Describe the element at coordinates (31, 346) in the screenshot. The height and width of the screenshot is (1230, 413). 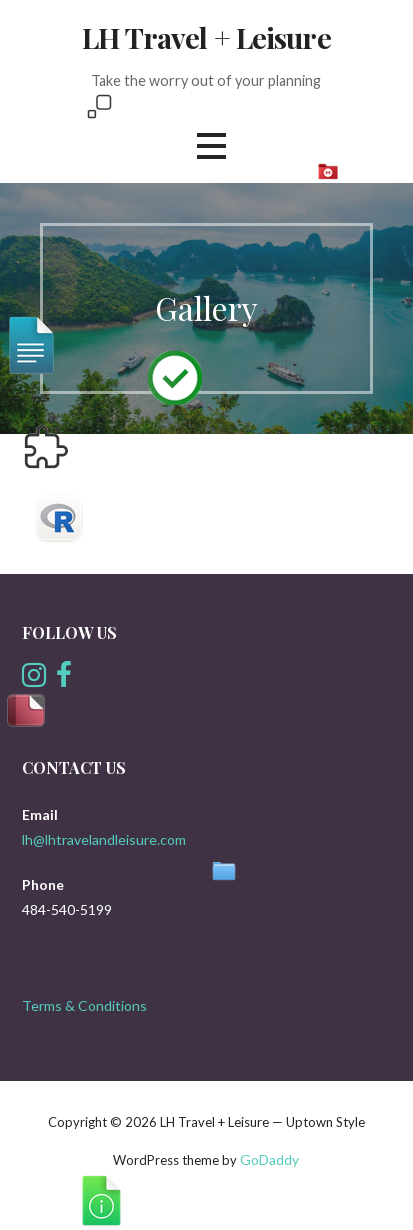
I see `opendocument text template file` at that location.